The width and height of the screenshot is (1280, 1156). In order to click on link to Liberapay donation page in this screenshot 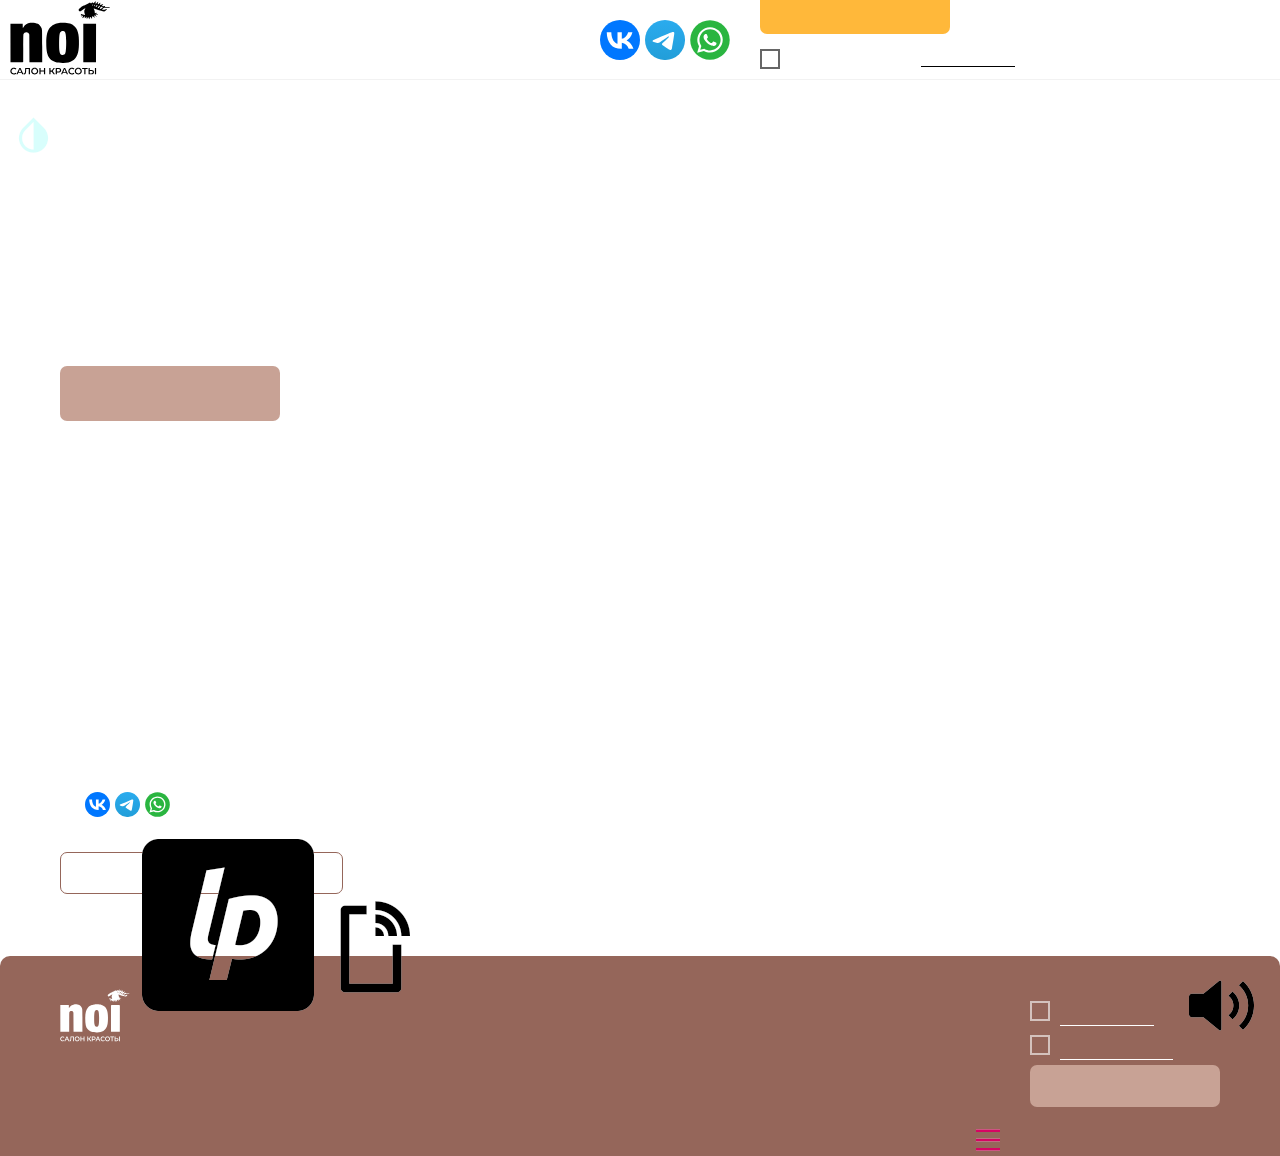, I will do `click(228, 925)`.